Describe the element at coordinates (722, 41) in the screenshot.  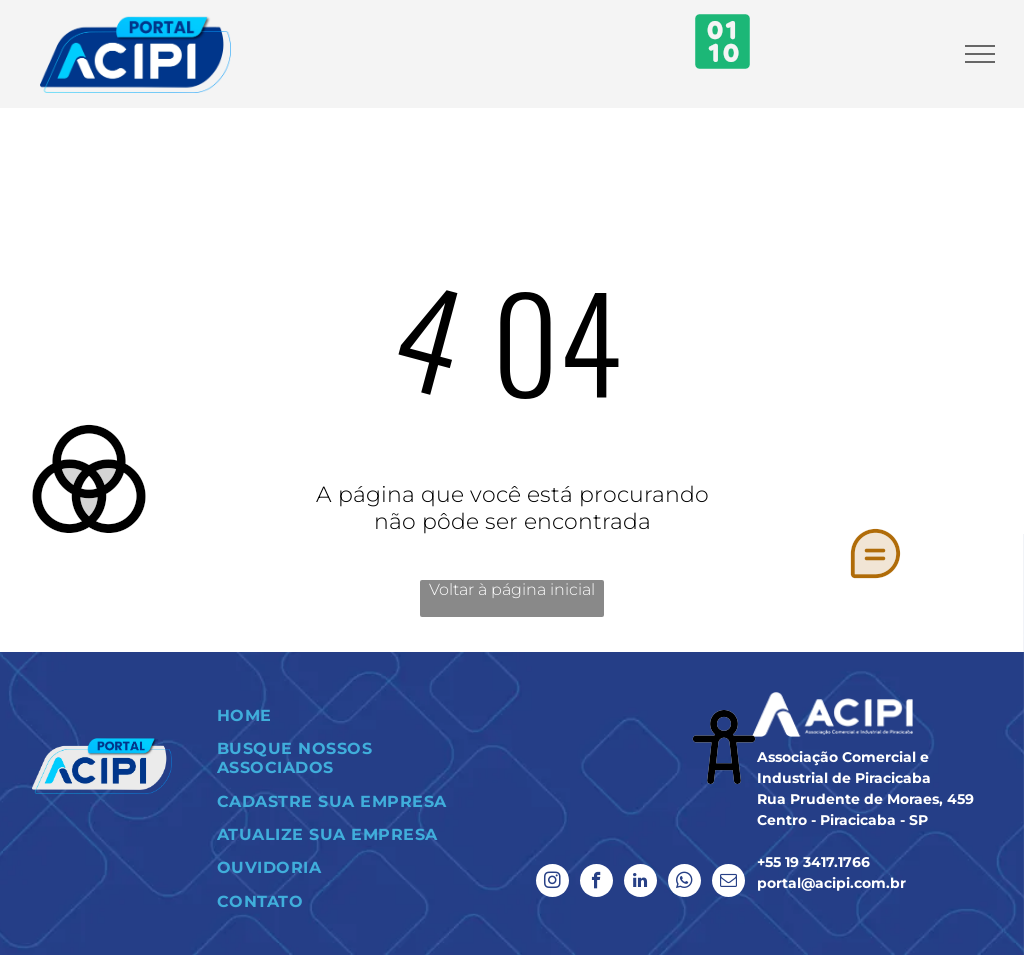
I see `view binary or raw data` at that location.